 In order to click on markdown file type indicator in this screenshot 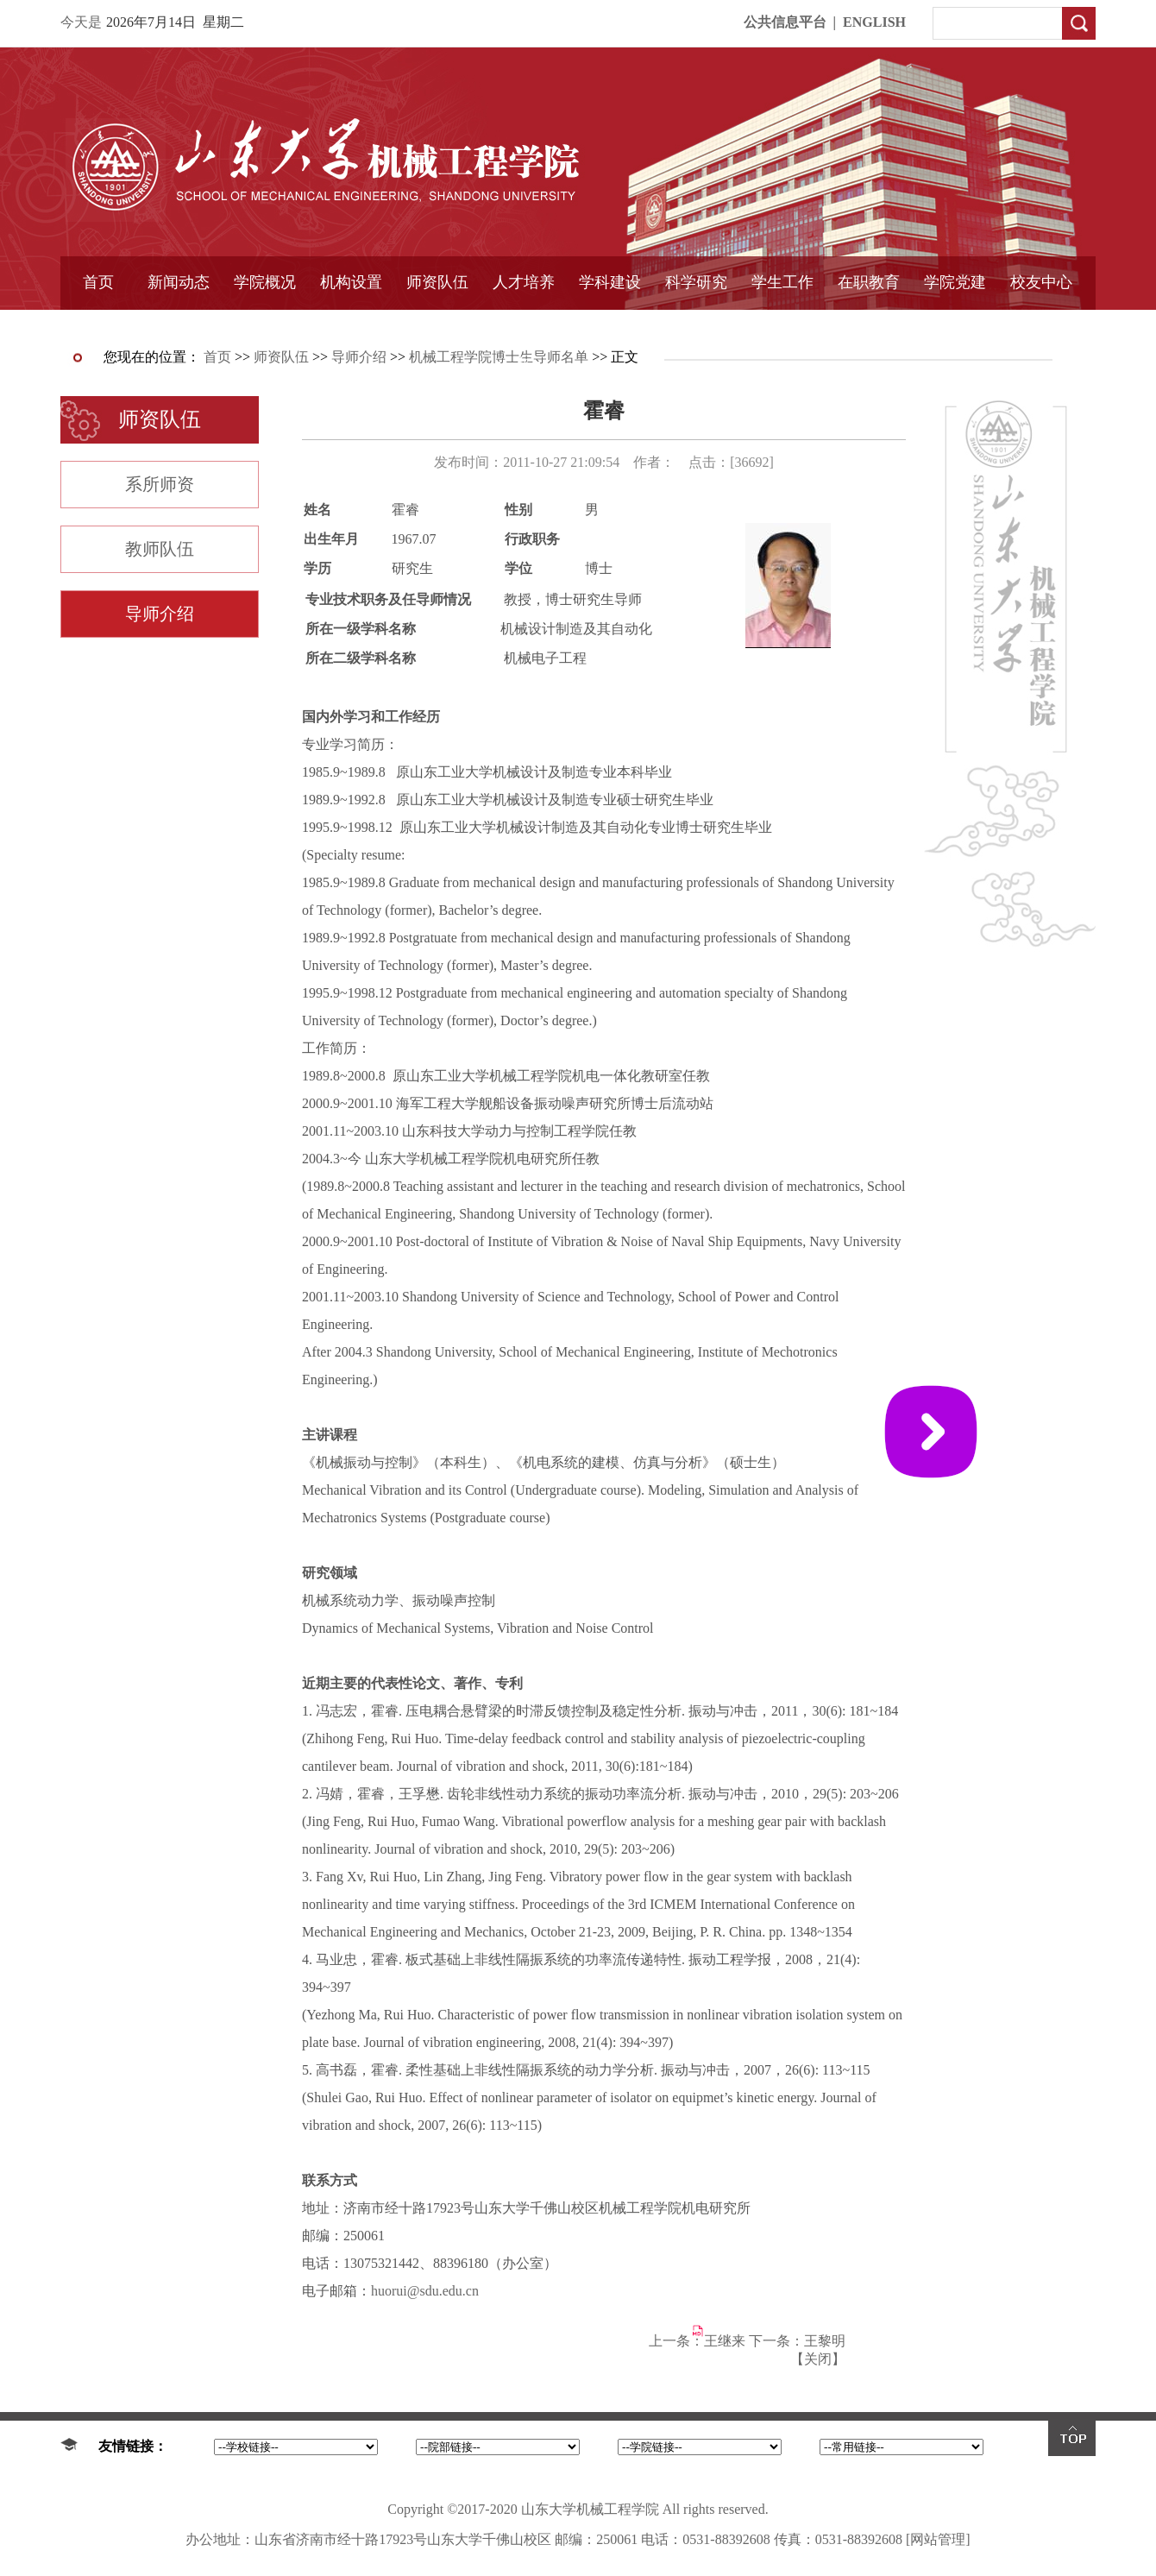, I will do `click(698, 2331)`.